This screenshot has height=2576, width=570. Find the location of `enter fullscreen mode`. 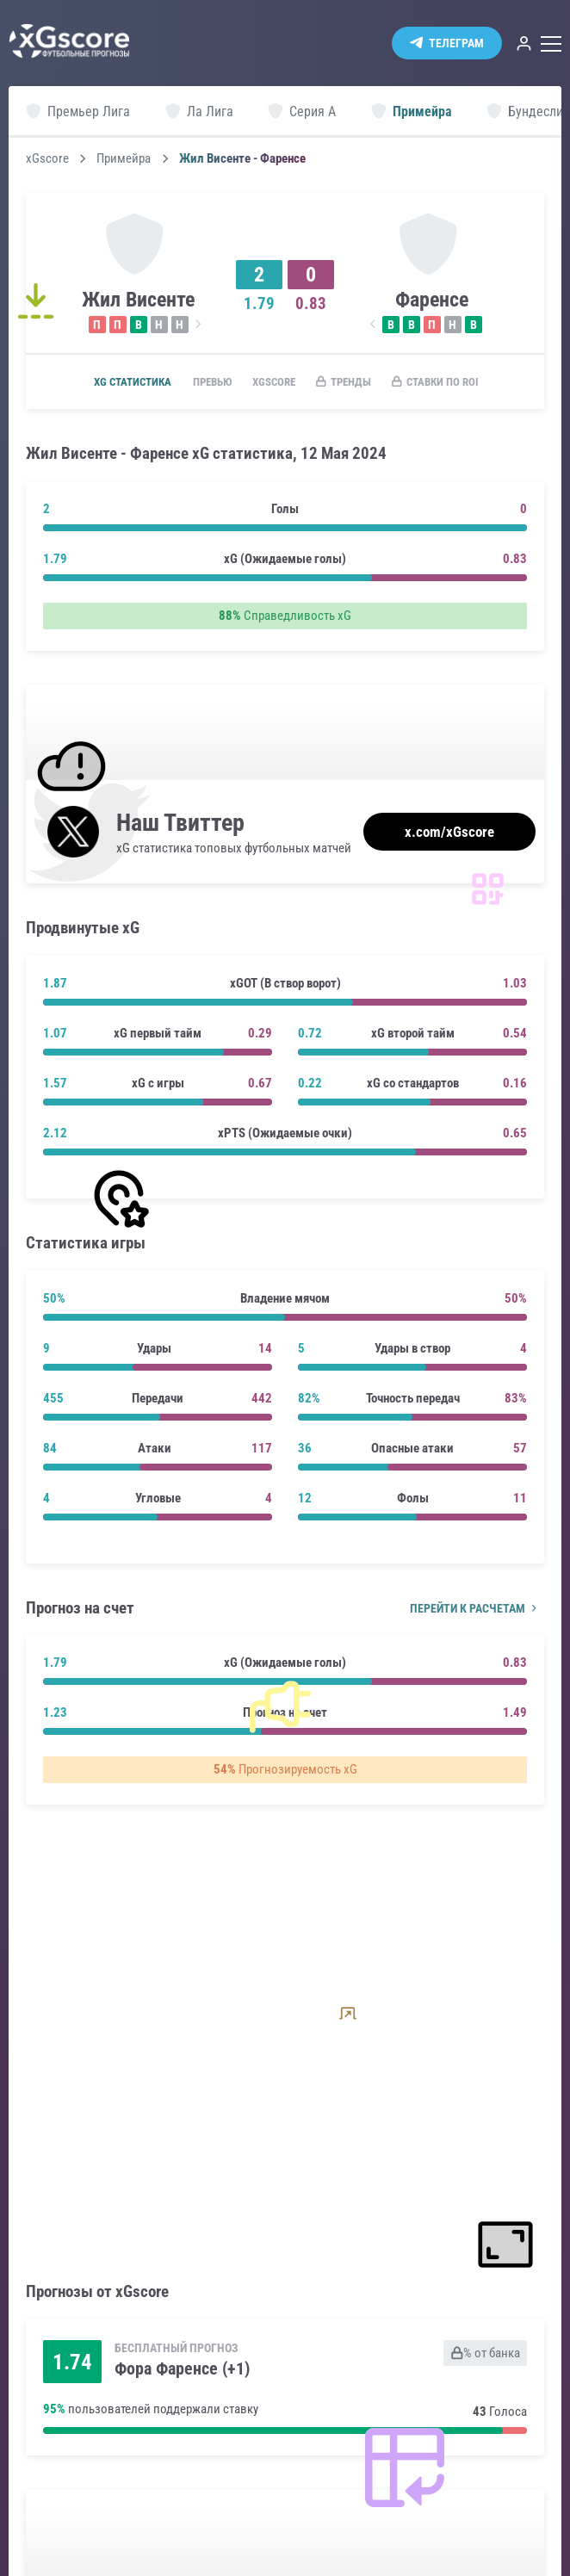

enter fullscreen mode is located at coordinates (505, 2245).